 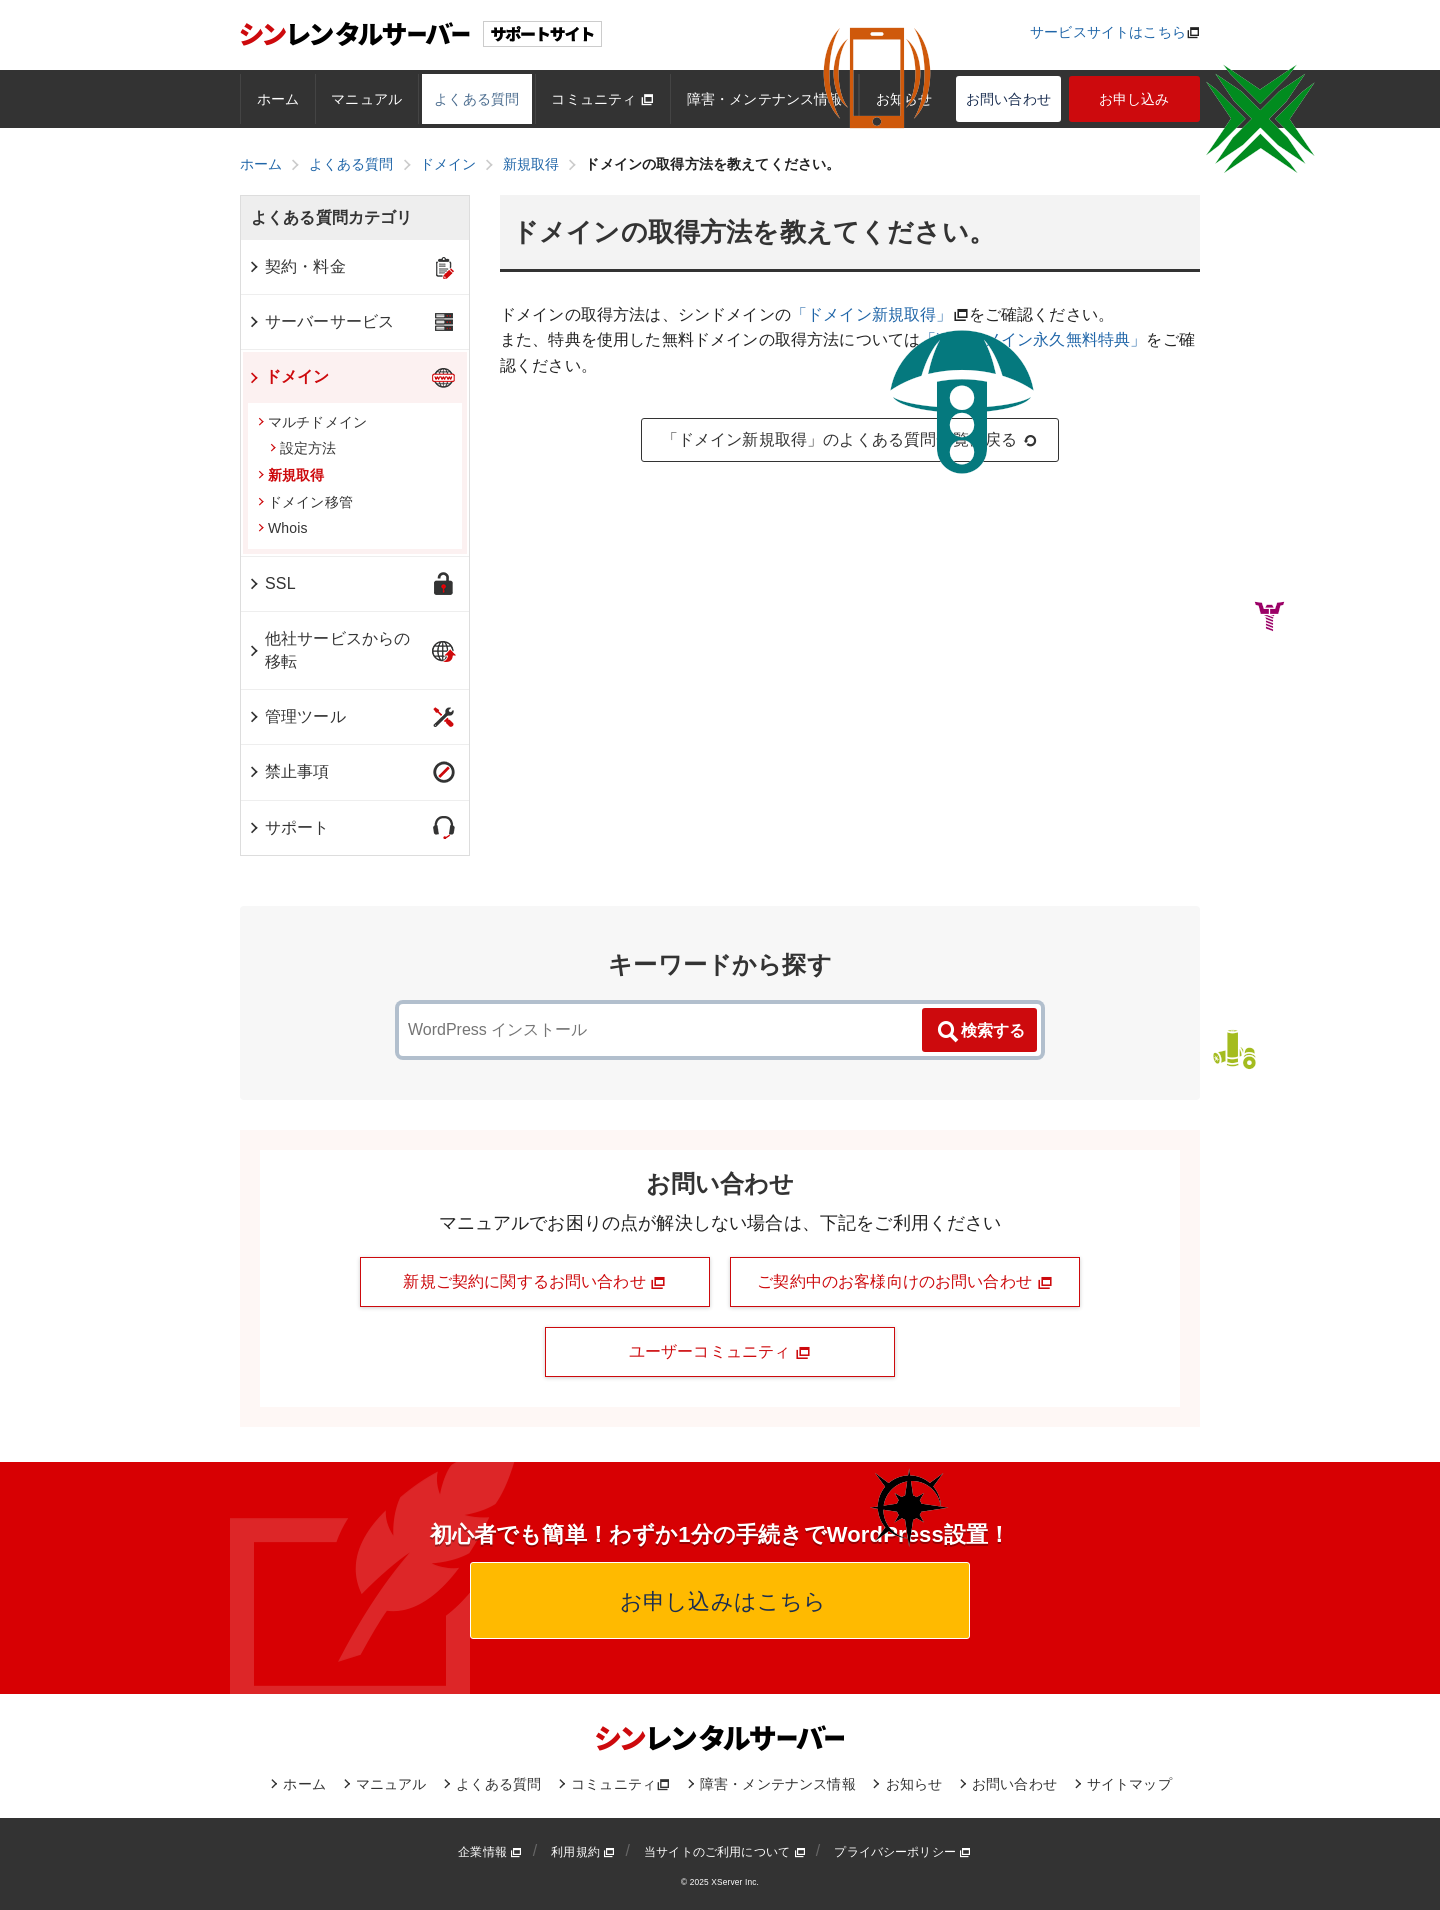 I want to click on ancient or antique hardware item in inventory, so click(x=1269, y=616).